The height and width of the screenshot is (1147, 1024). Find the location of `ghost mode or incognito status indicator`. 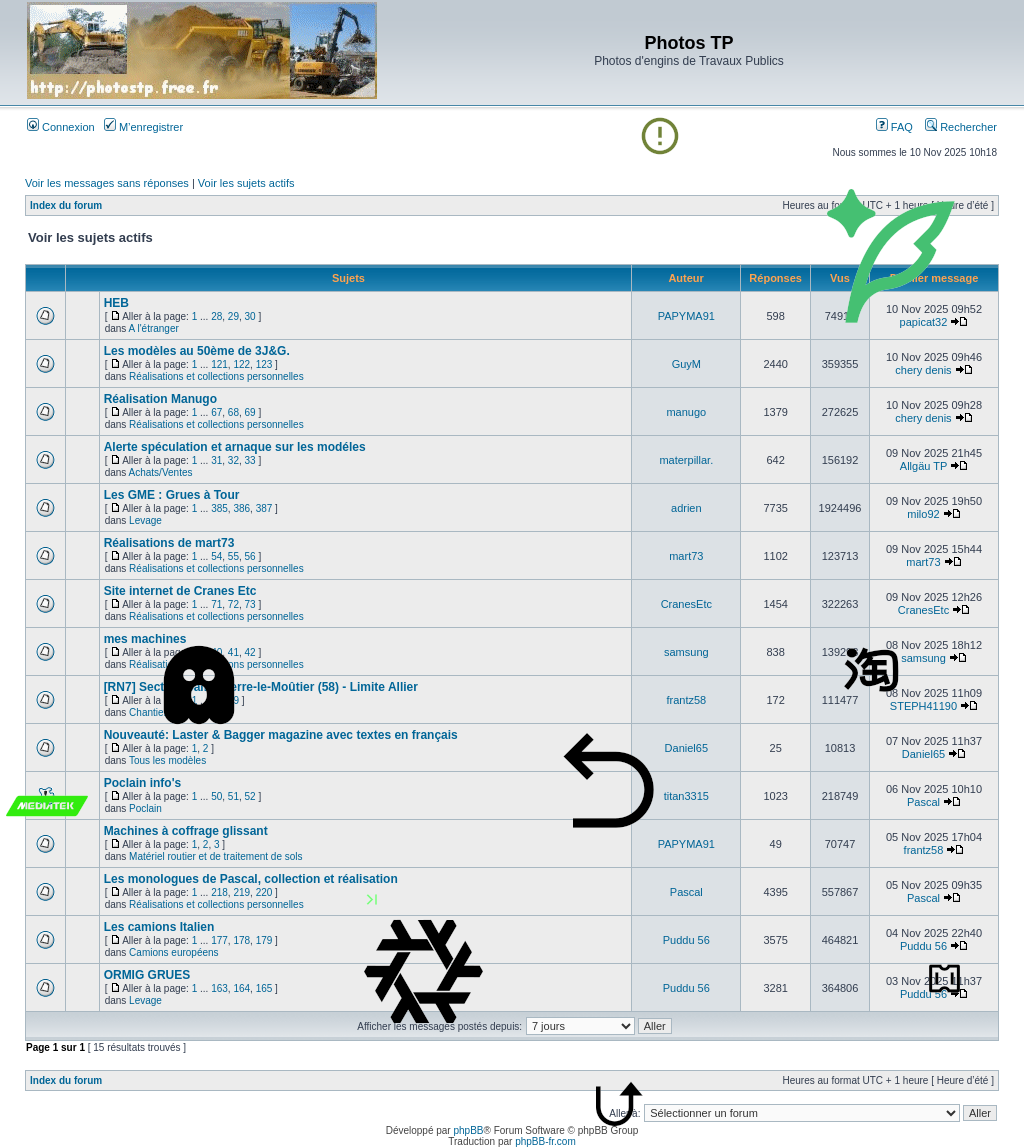

ghost mode or incognito status indicator is located at coordinates (199, 685).